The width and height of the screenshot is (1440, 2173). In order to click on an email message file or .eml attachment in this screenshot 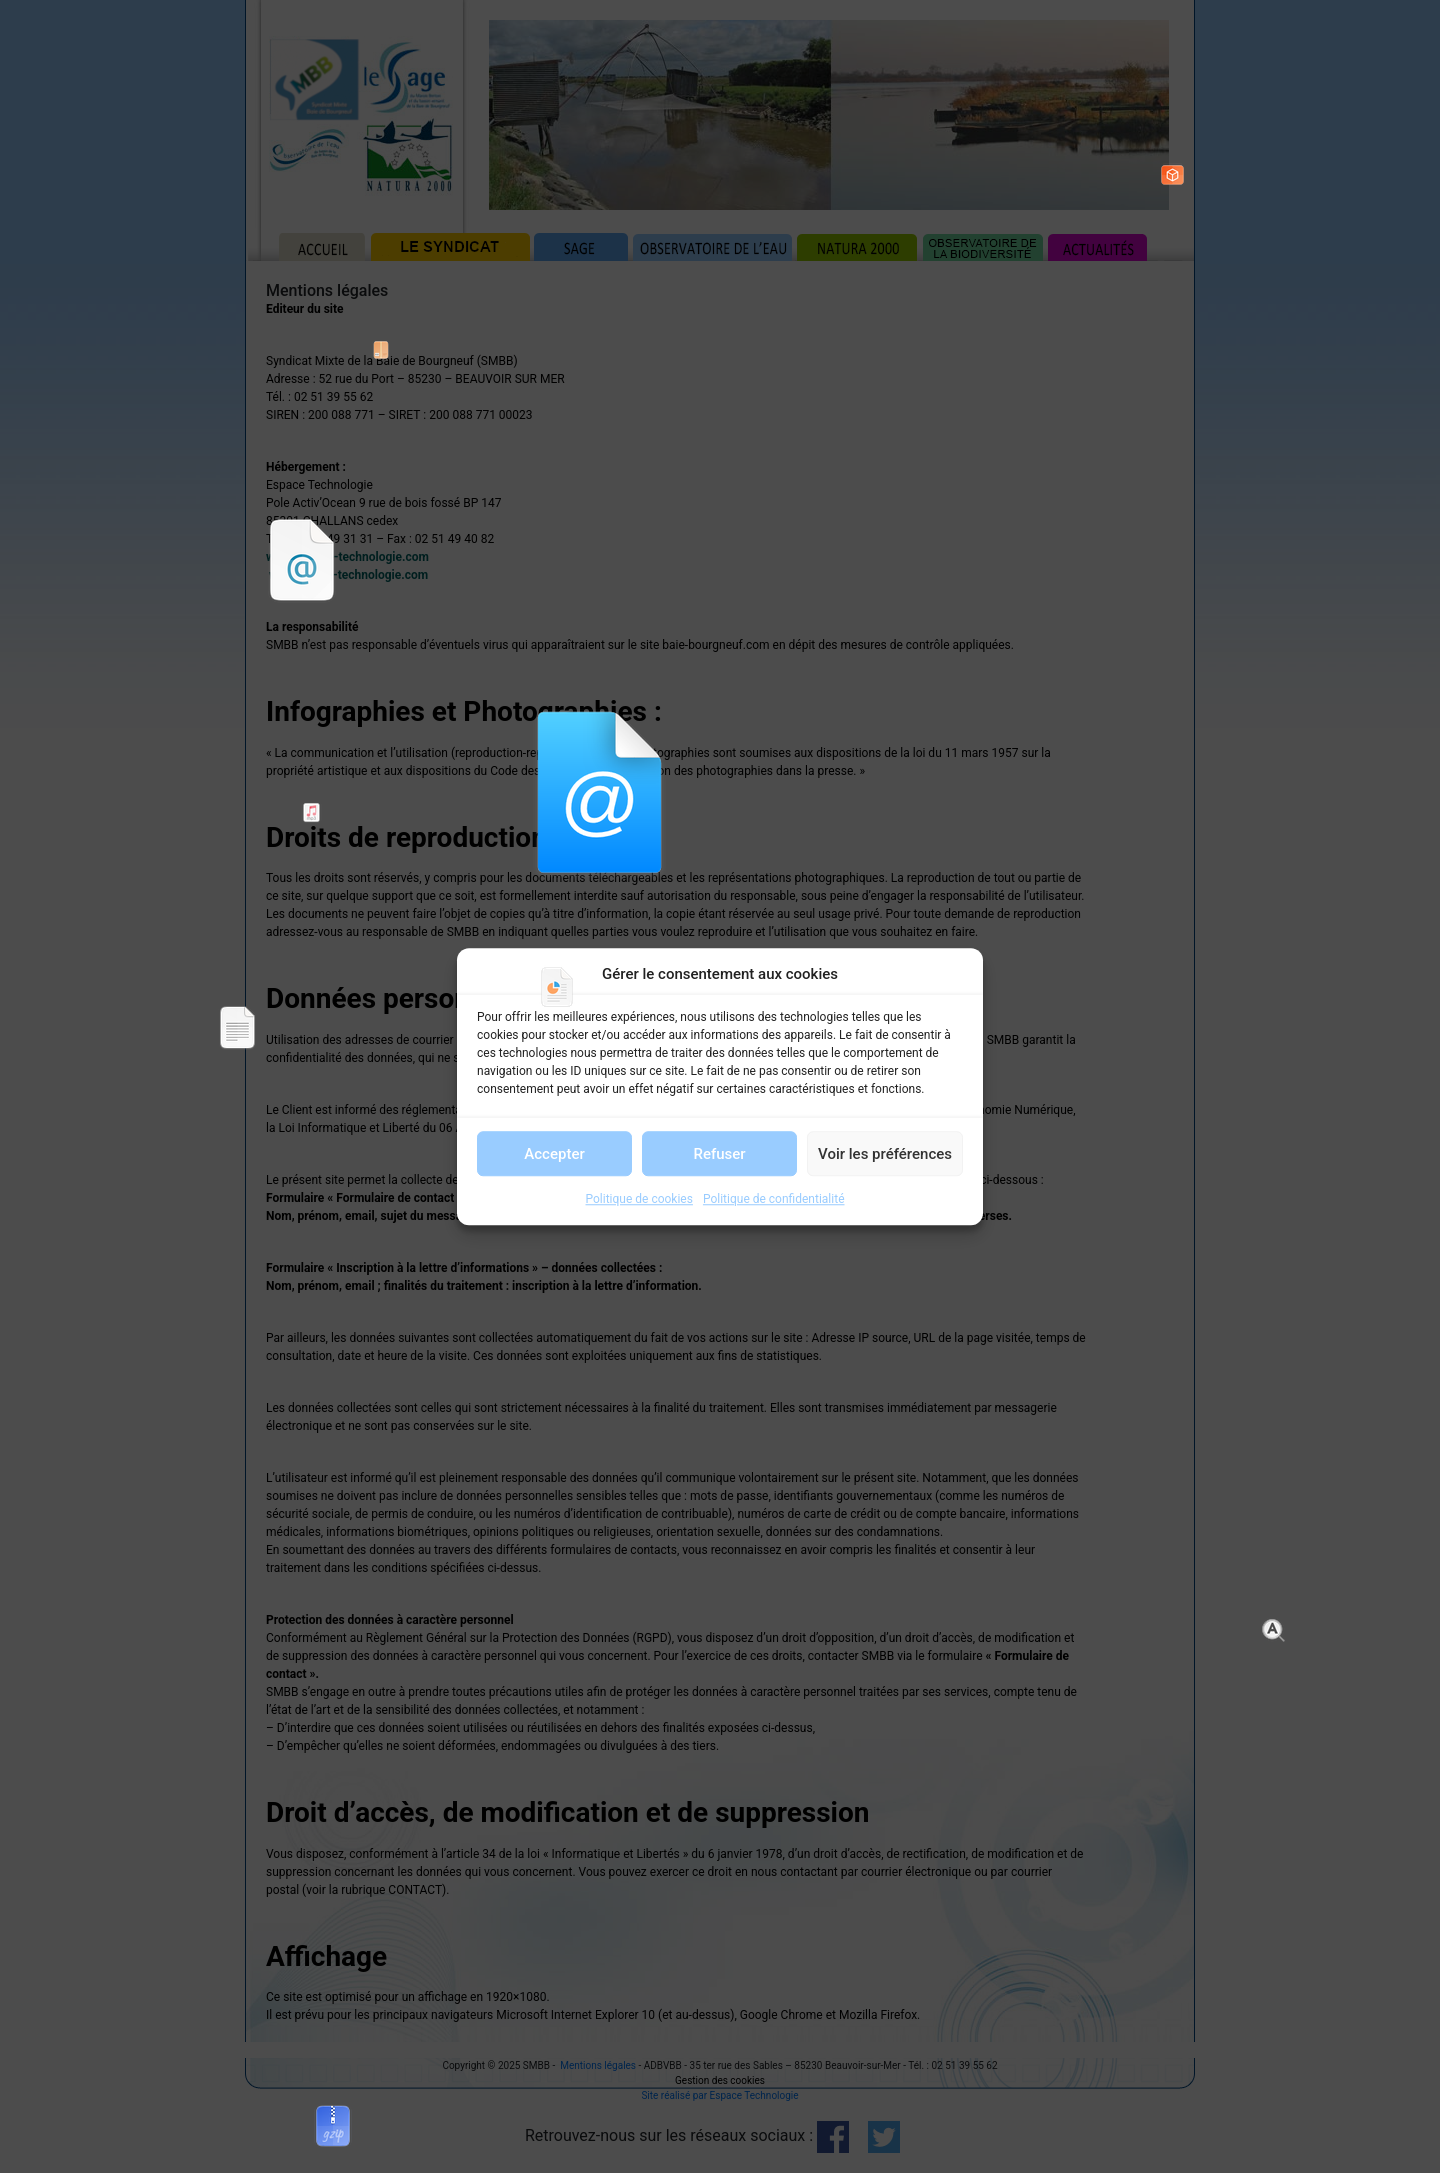, I will do `click(302, 560)`.